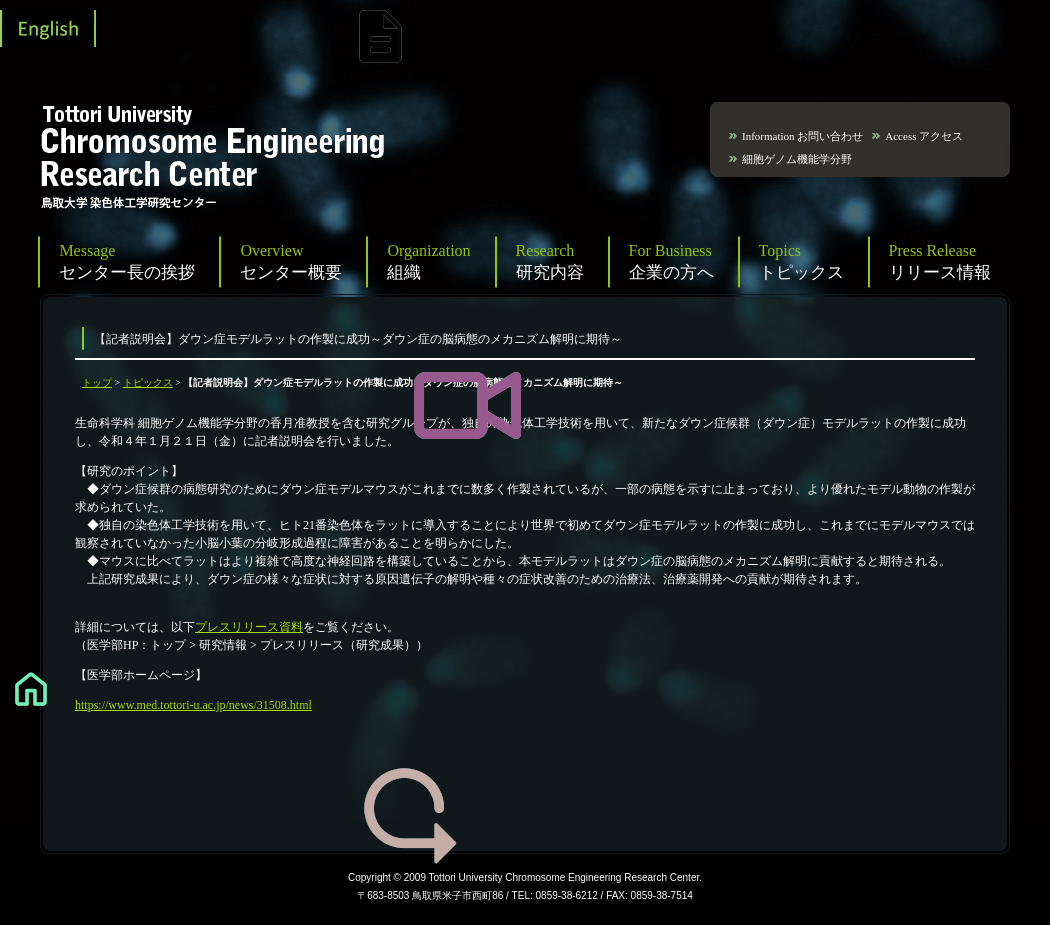 This screenshot has height=925, width=1050. I want to click on view document details, so click(380, 36).